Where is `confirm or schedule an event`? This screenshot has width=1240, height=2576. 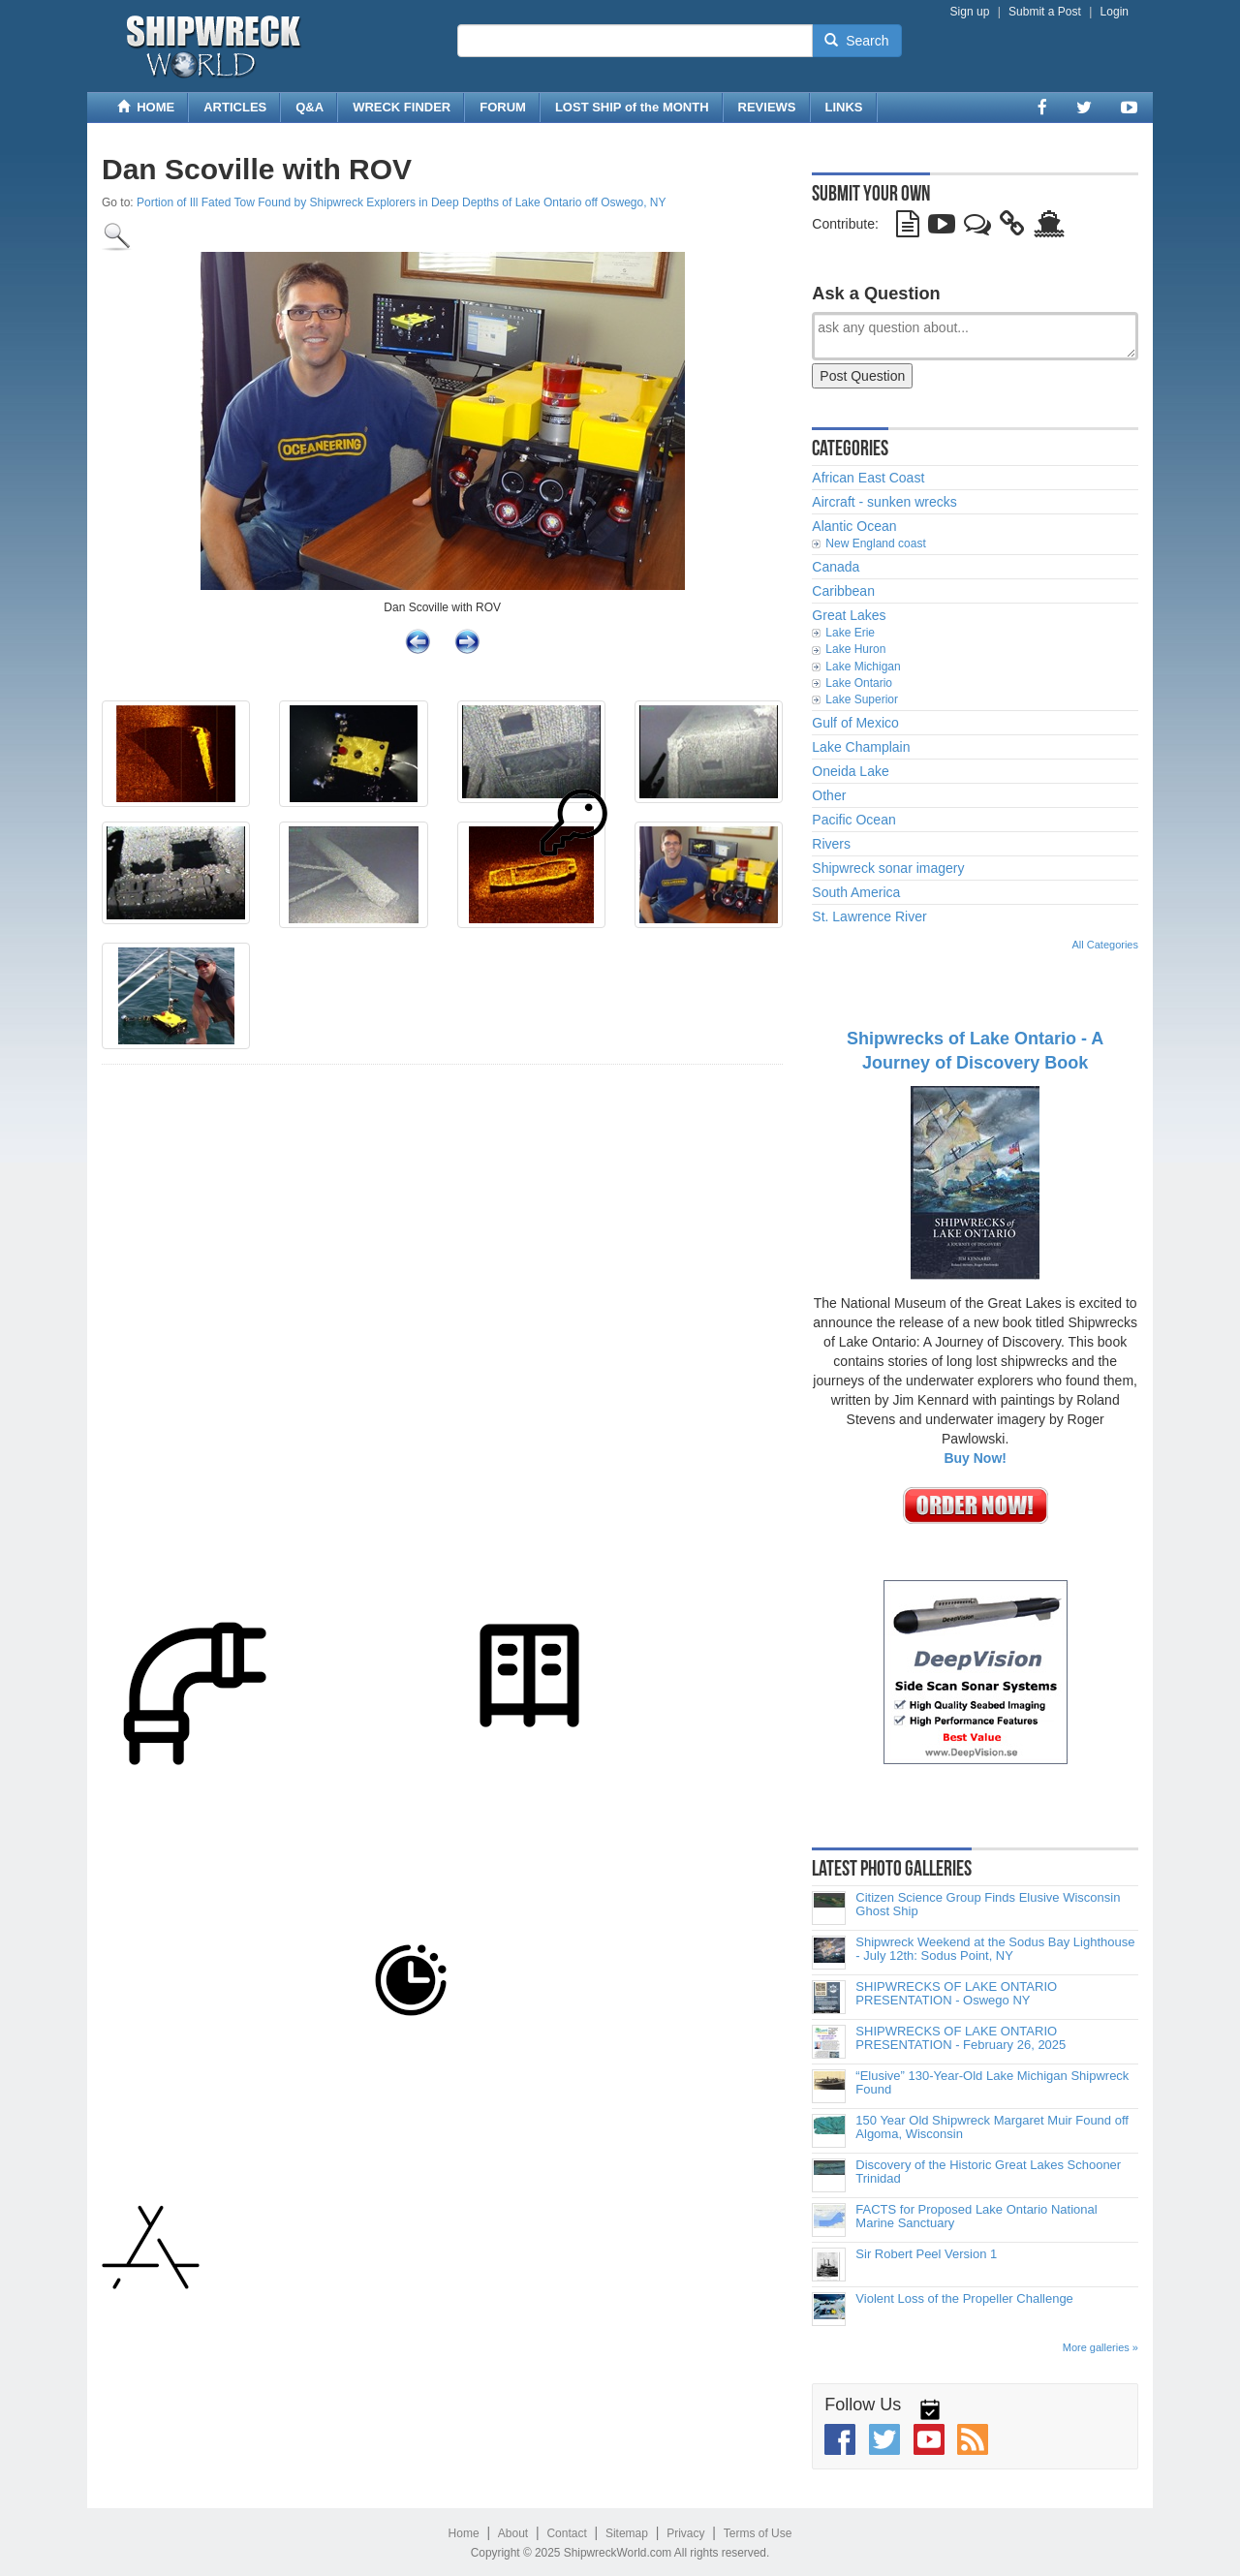 confirm or schedule an event is located at coordinates (930, 2410).